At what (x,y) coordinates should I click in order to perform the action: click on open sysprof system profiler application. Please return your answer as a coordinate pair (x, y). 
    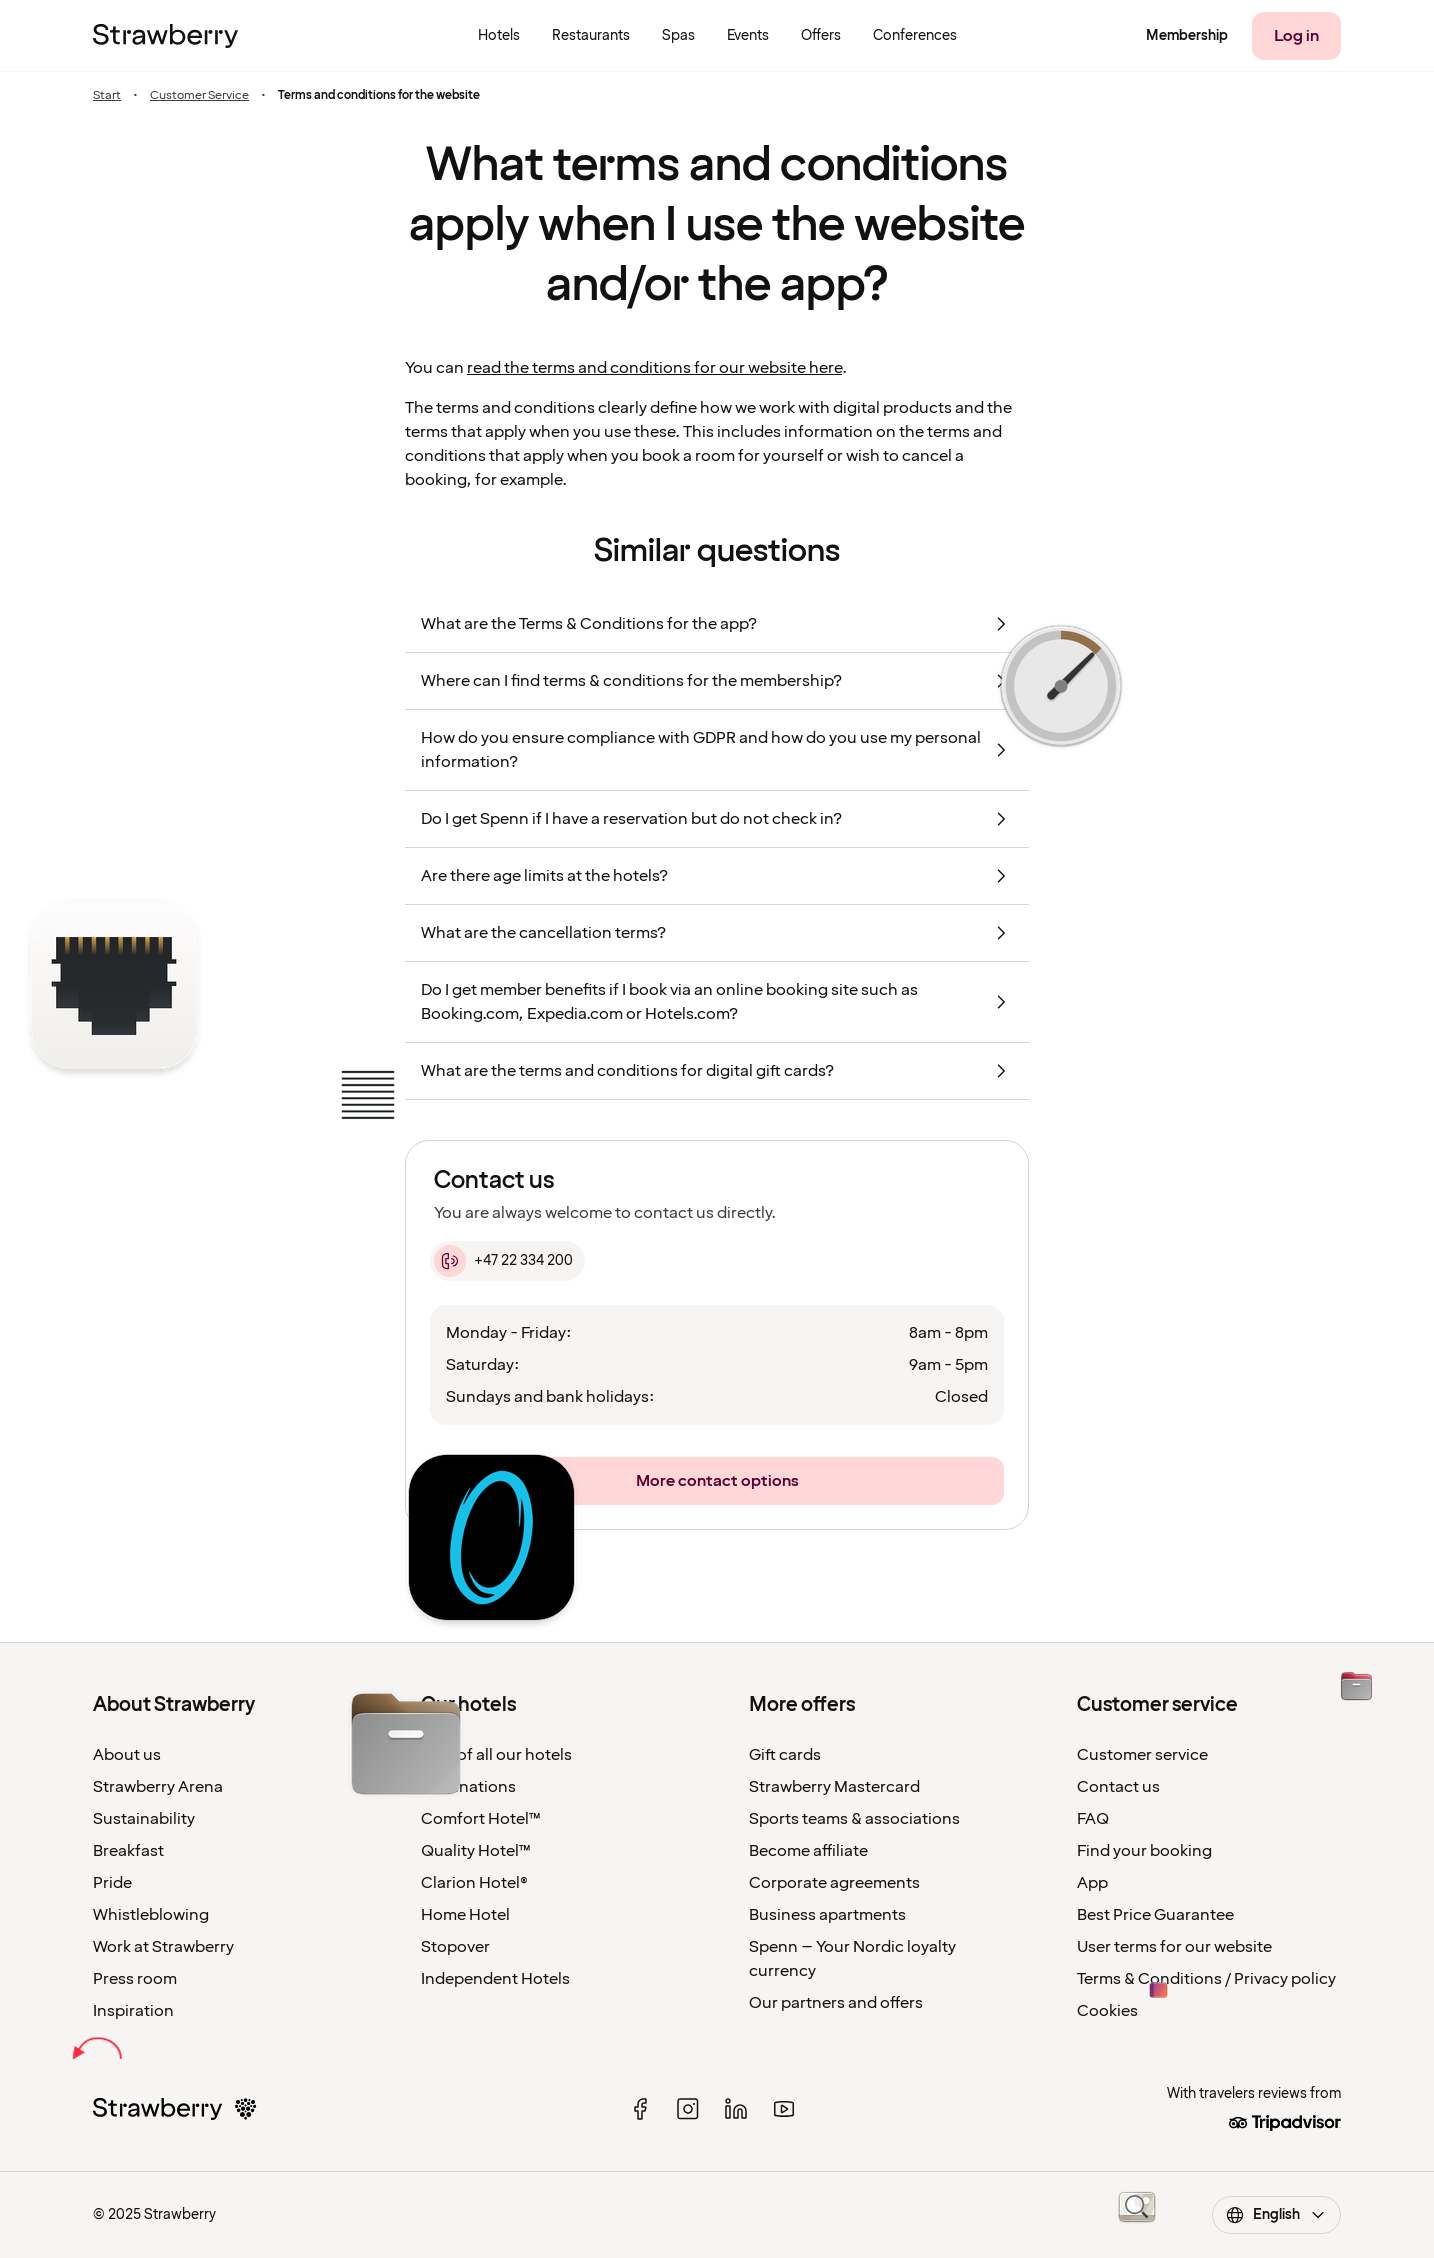
    Looking at the image, I should click on (1061, 686).